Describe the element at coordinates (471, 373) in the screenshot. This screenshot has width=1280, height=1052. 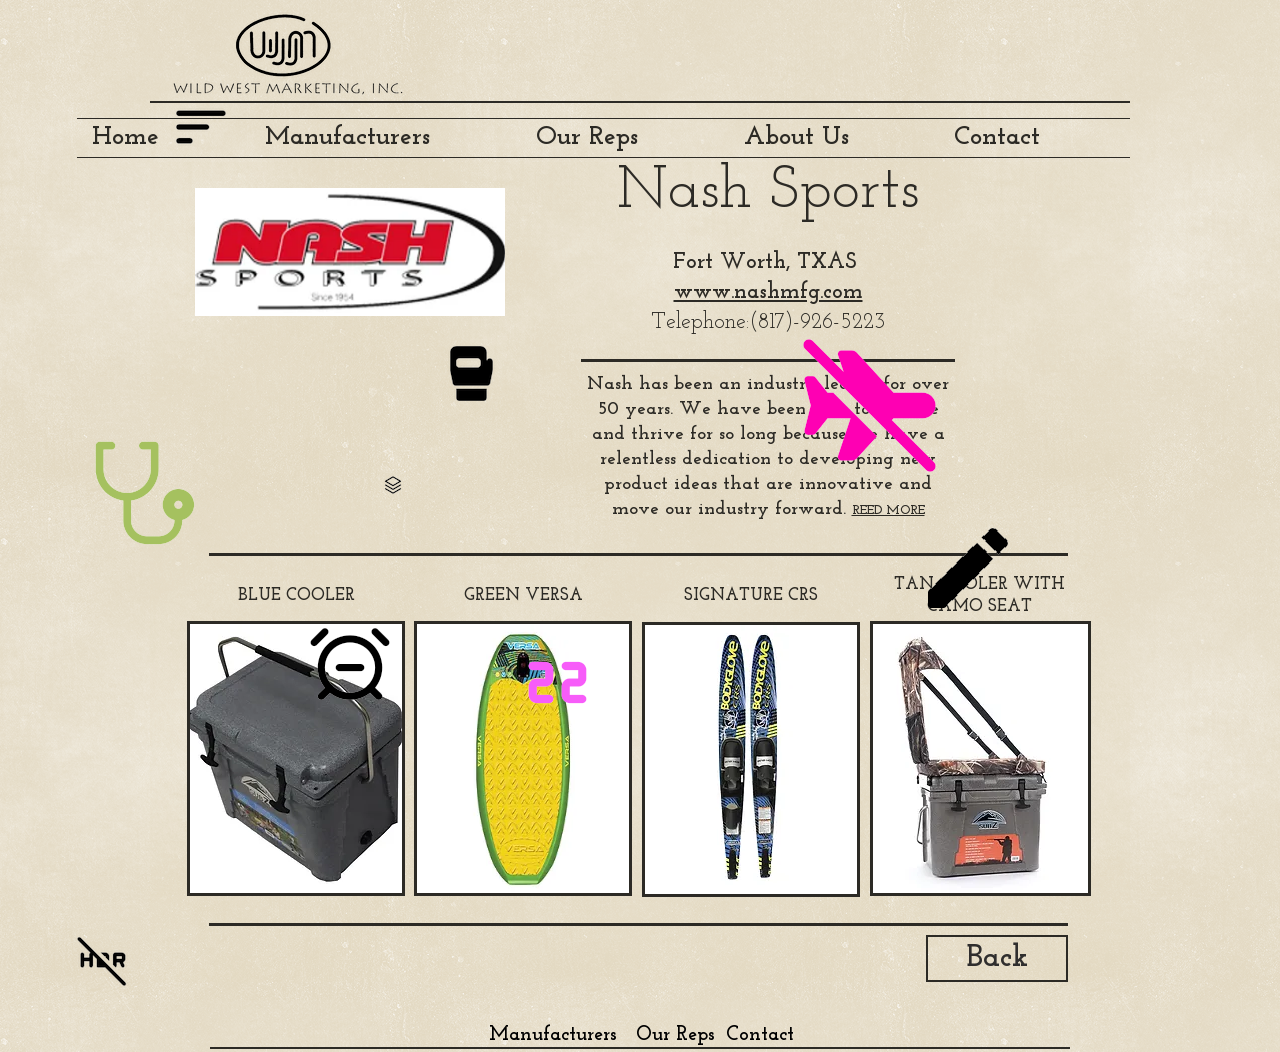
I see `access martial arts or combat sports content` at that location.